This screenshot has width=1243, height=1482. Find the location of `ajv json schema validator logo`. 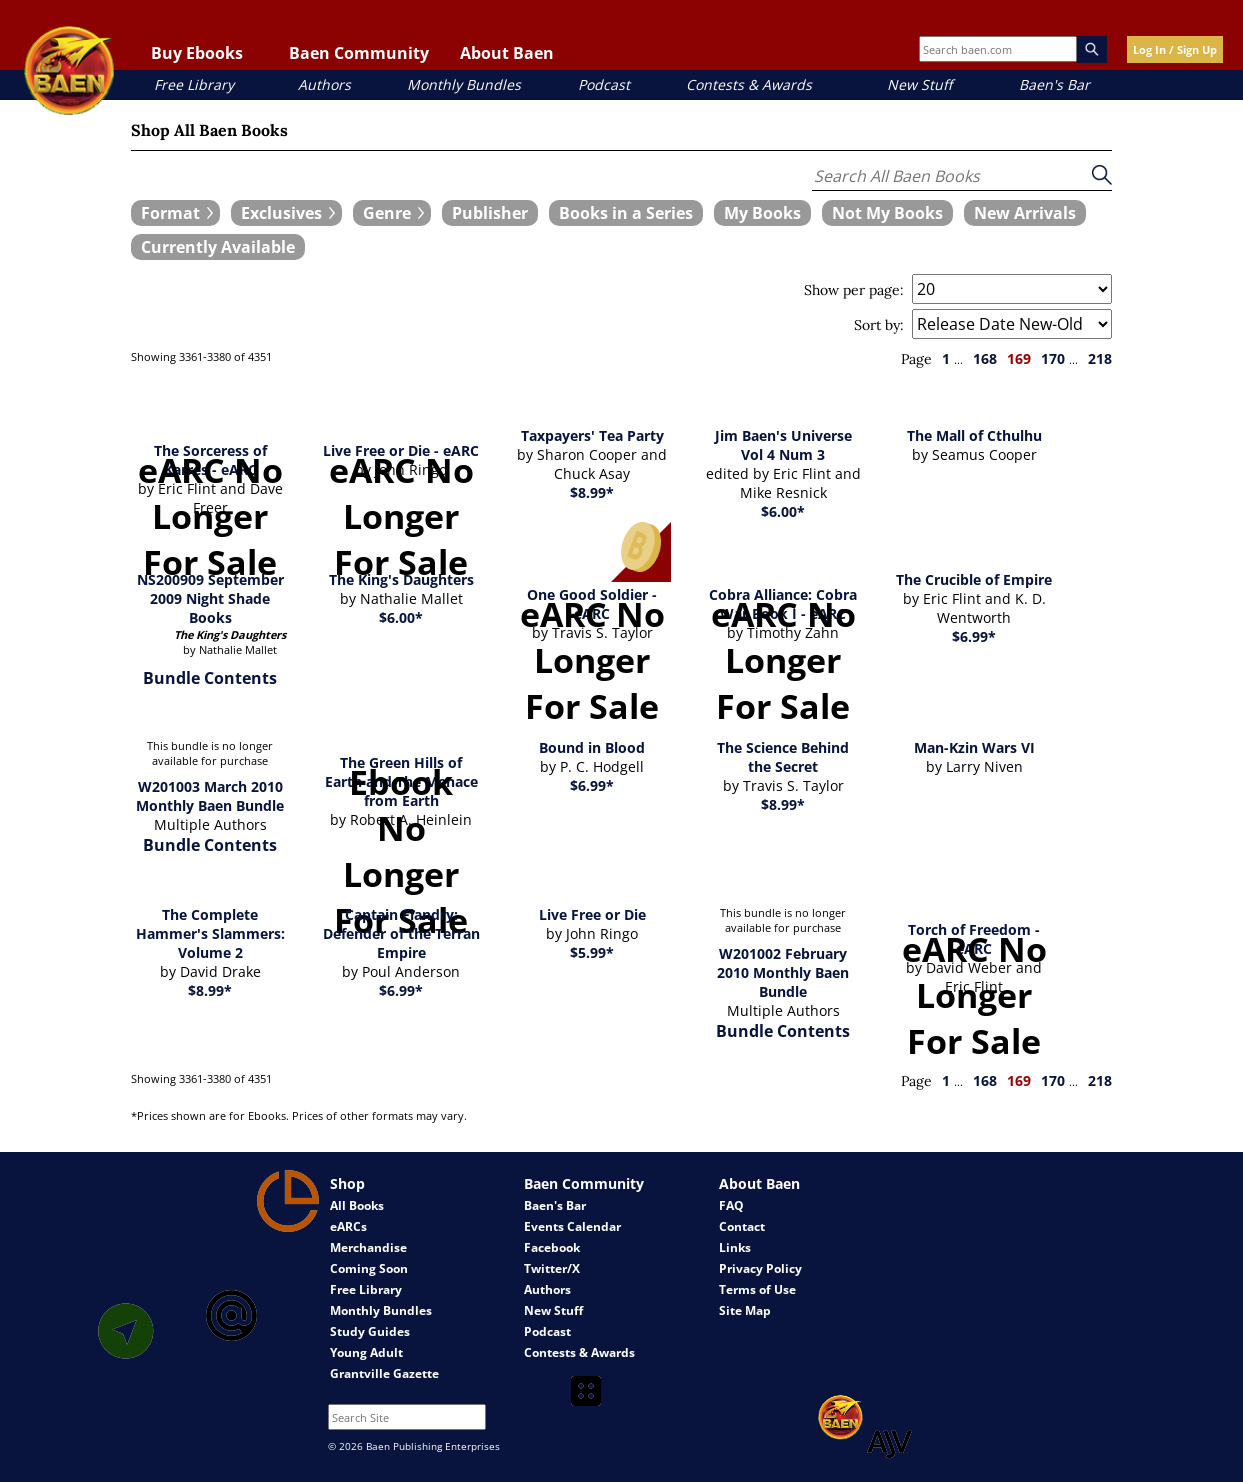

ajv json schema validator logo is located at coordinates (889, 1444).